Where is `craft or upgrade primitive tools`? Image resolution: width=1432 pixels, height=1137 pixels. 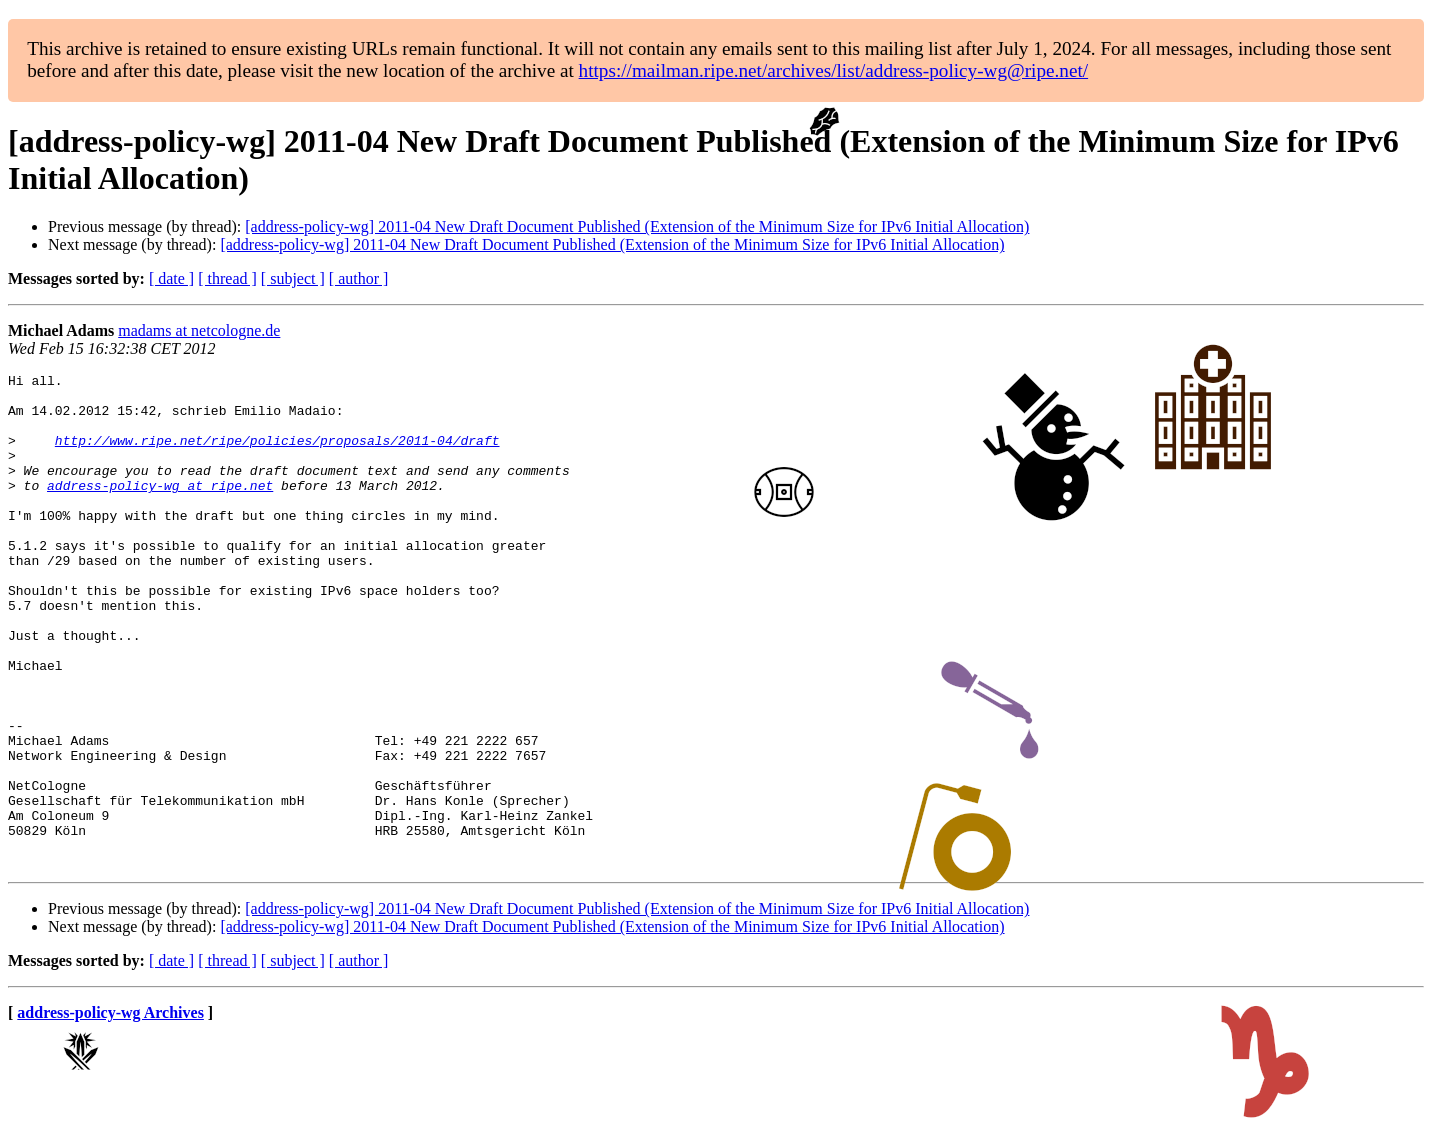 craft or upgrade primitive tools is located at coordinates (824, 121).